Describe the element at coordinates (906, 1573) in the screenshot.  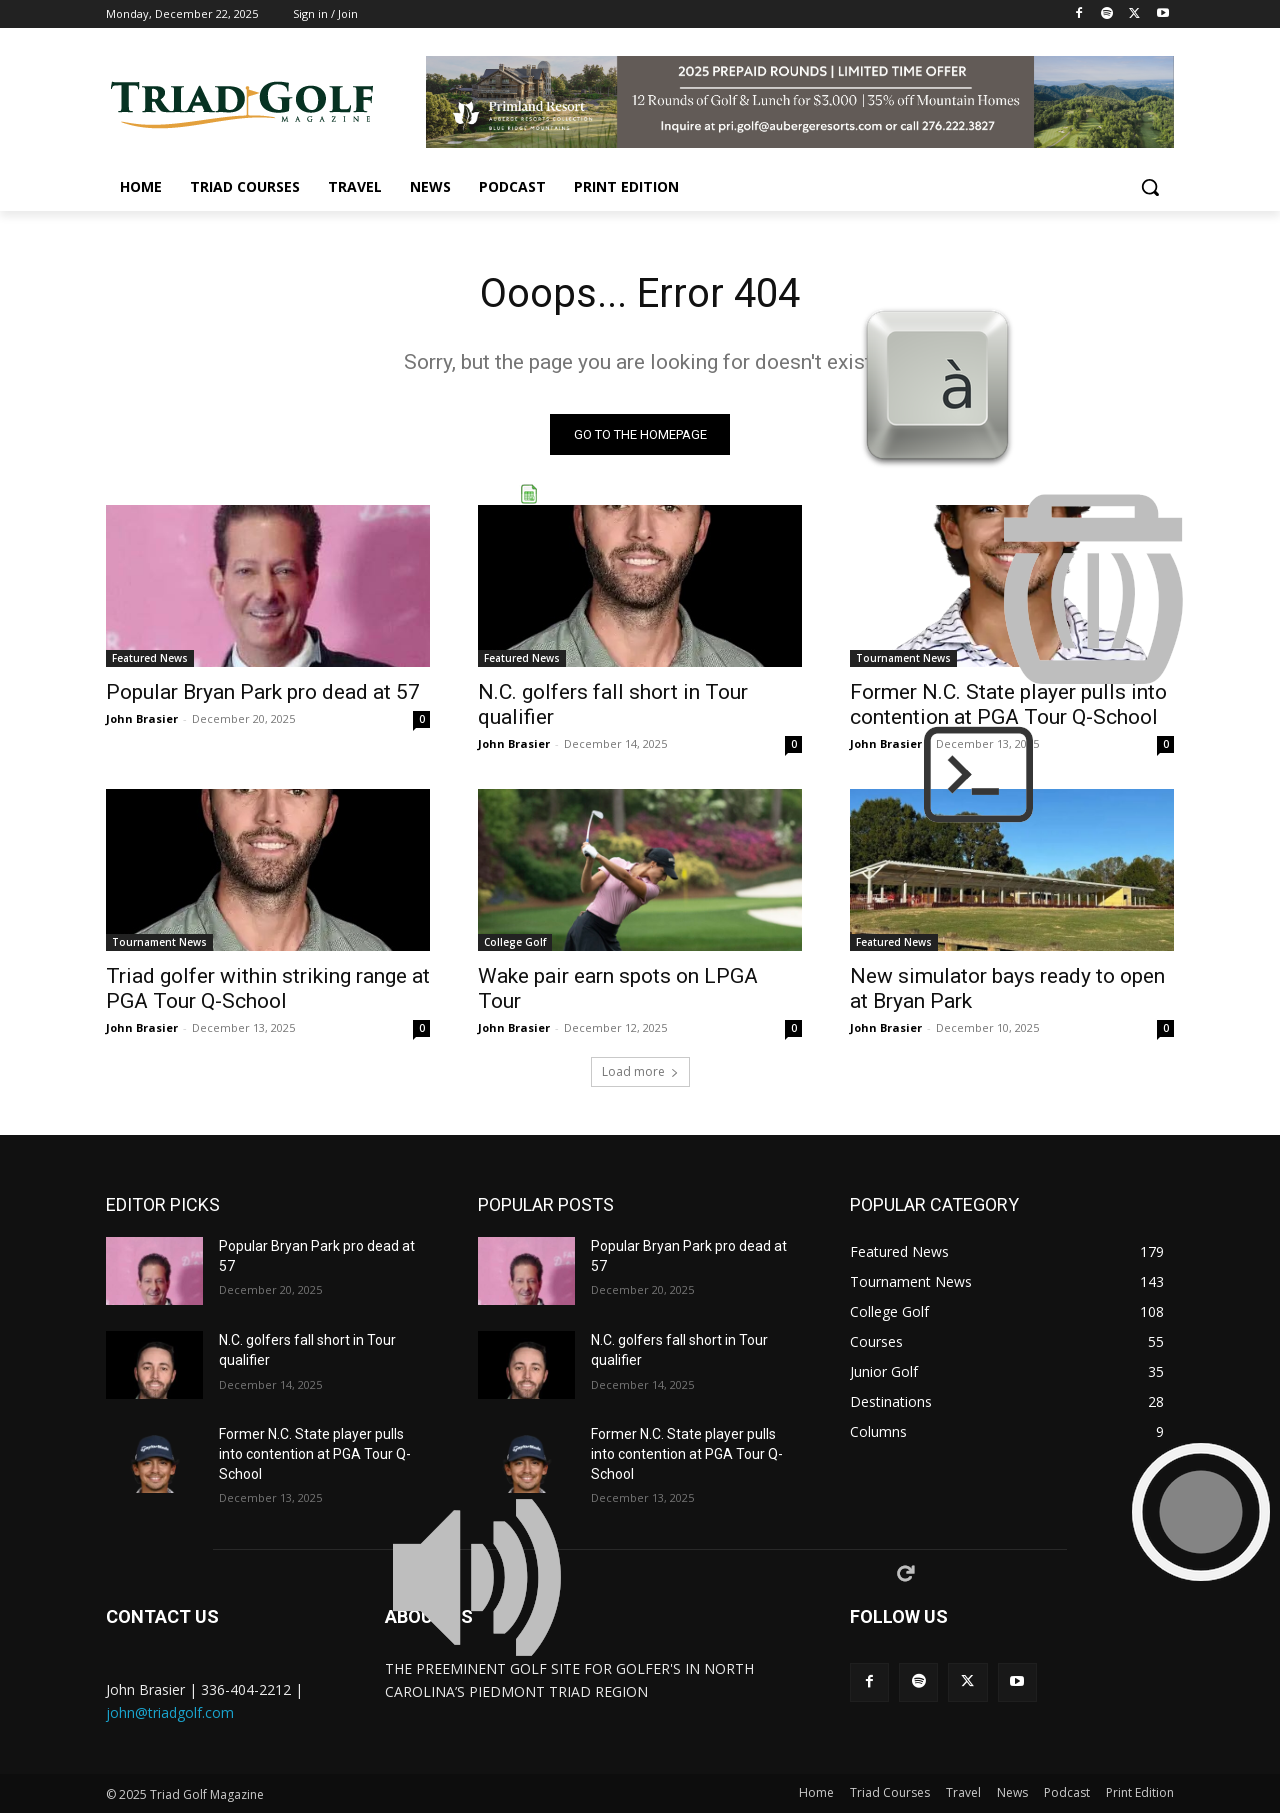
I see `refresh the current view` at that location.